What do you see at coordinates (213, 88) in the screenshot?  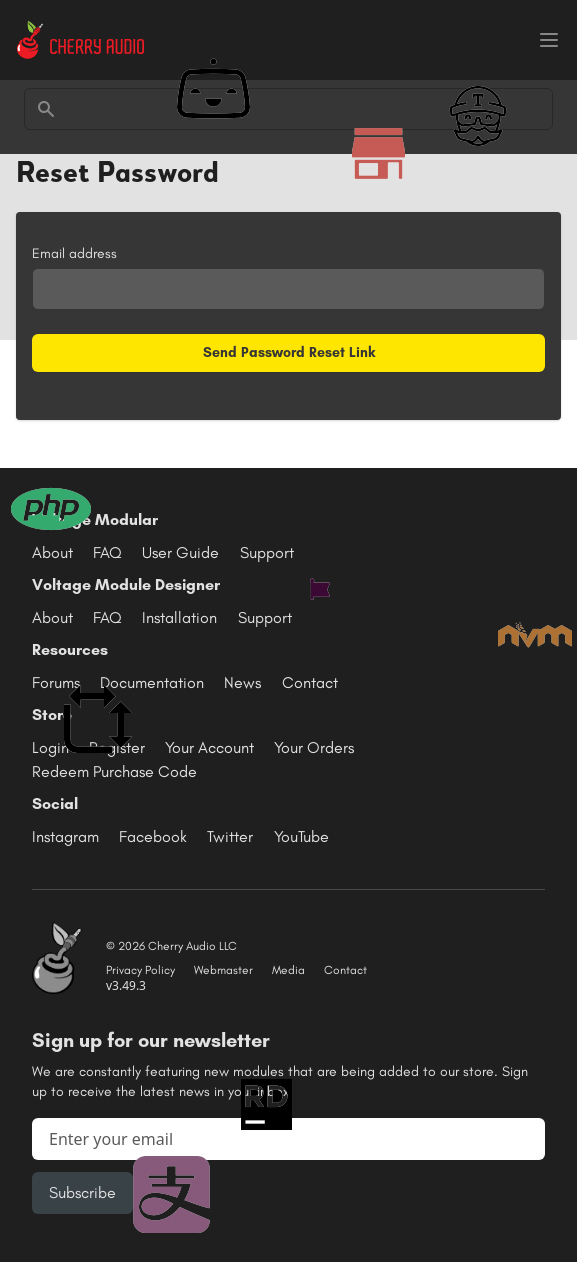 I see `link to Bitrise CI/CD platform` at bounding box center [213, 88].